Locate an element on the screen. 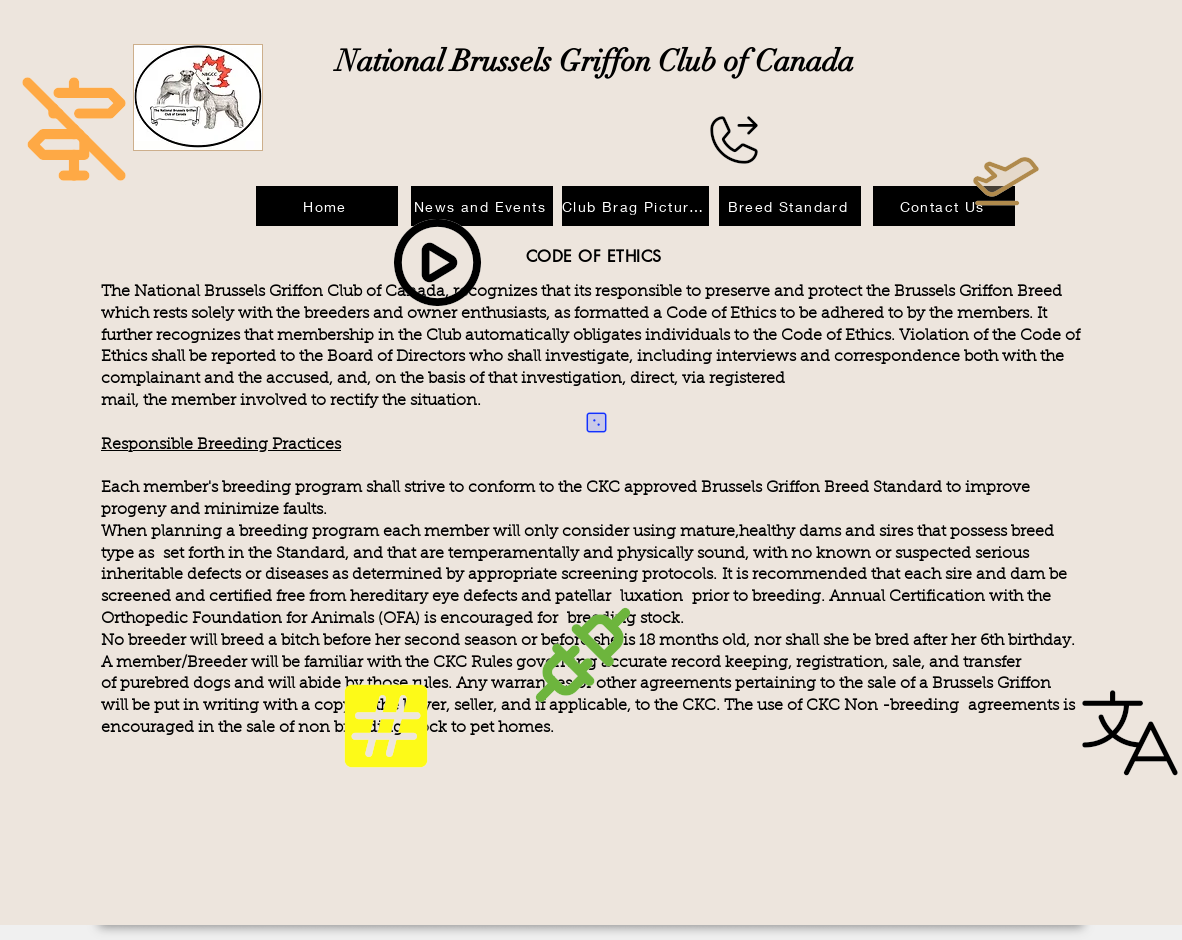 The image size is (1182, 940). connect or establish a connection is located at coordinates (583, 655).